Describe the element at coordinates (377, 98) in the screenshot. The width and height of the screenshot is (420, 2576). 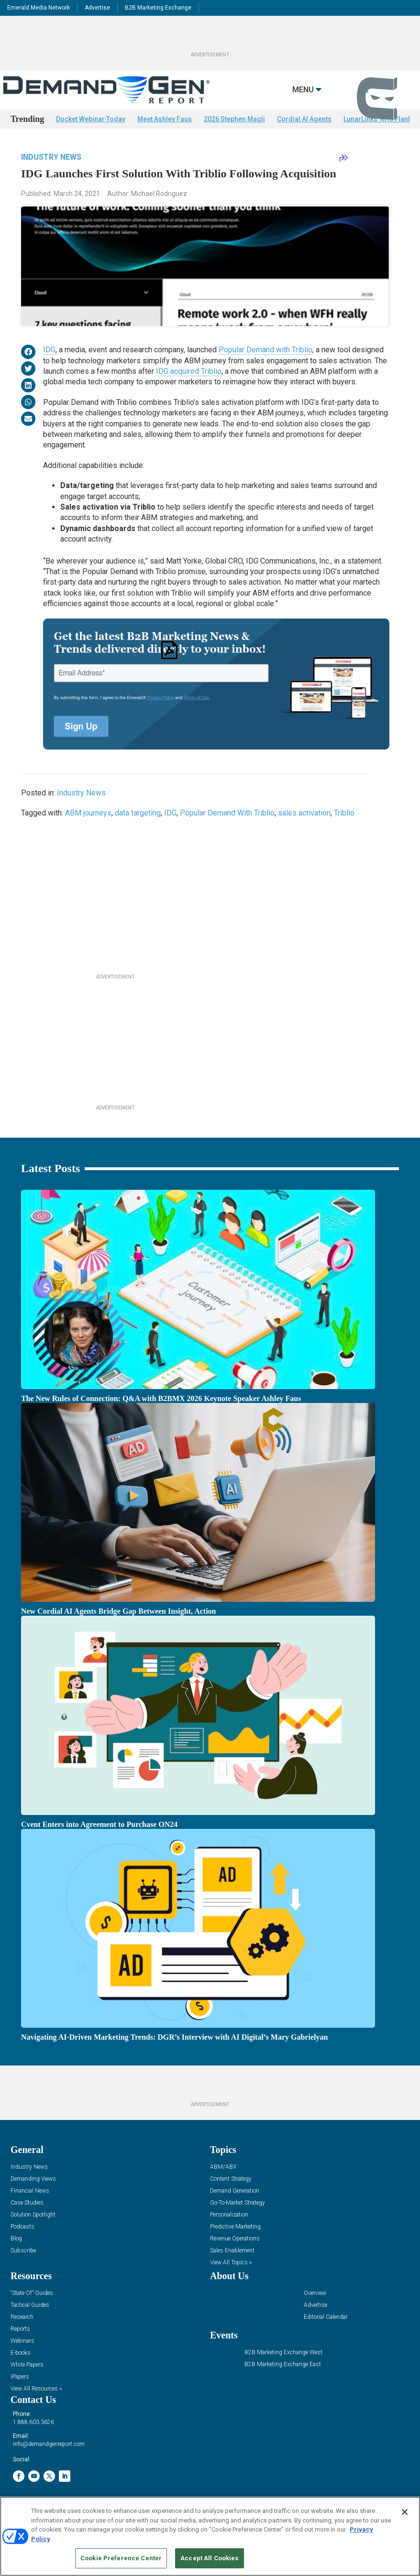
I see `coding ninjas brand logo` at that location.